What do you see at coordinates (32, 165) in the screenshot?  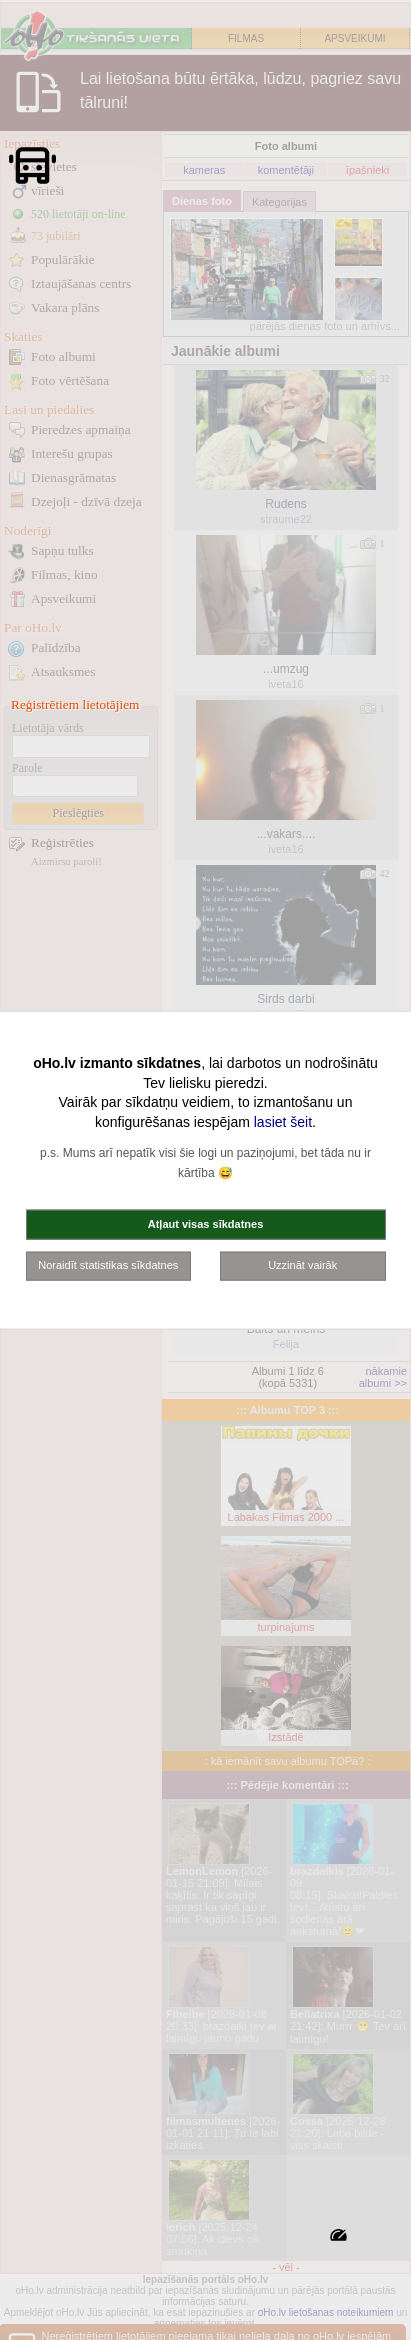 I see `view bus routes or schedules` at bounding box center [32, 165].